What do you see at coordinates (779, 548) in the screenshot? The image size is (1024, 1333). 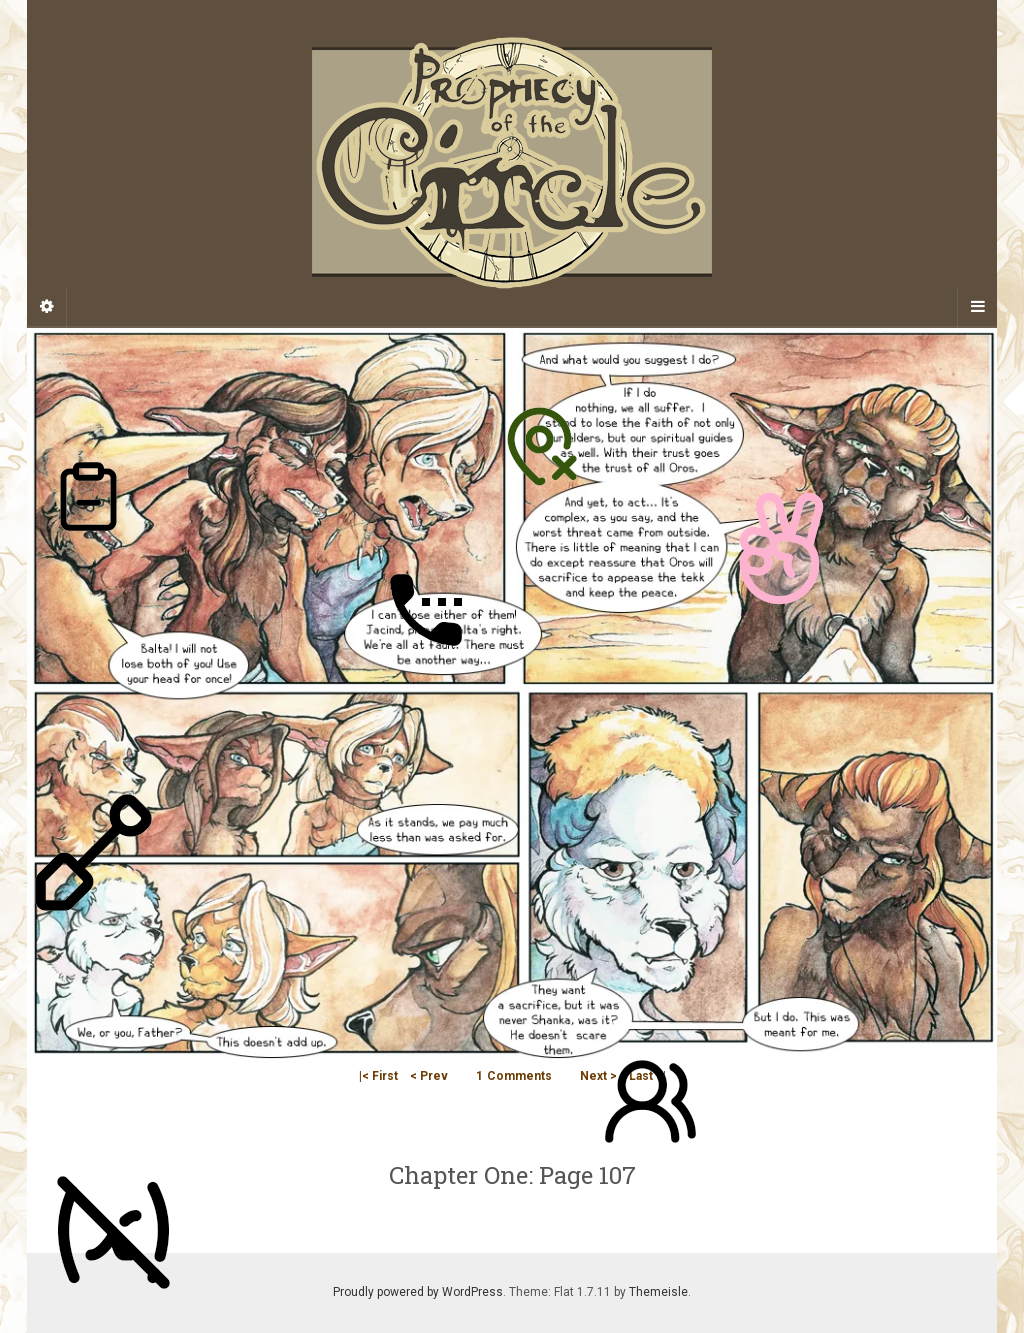 I see `peace sign gesture or emoji reaction` at bounding box center [779, 548].